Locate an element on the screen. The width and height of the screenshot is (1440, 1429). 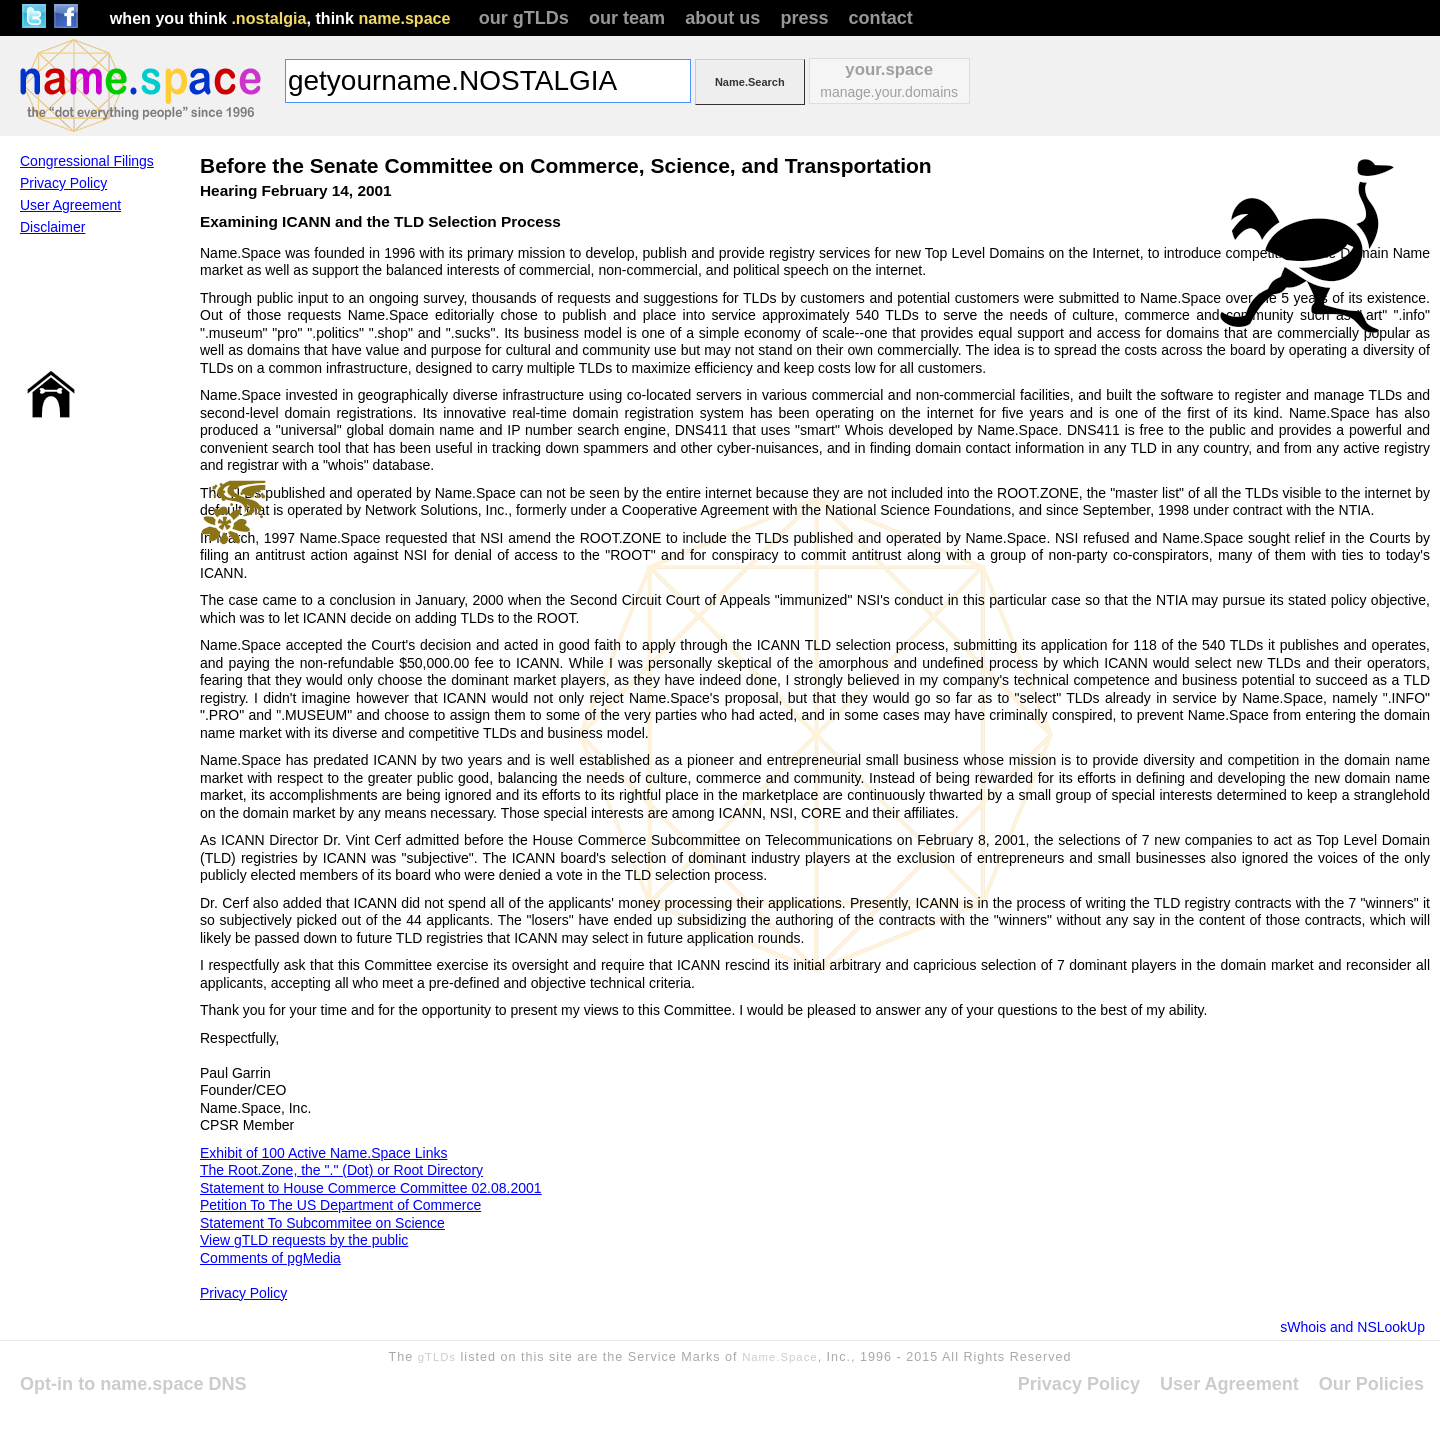
access pet or dog-related features is located at coordinates (51, 394).